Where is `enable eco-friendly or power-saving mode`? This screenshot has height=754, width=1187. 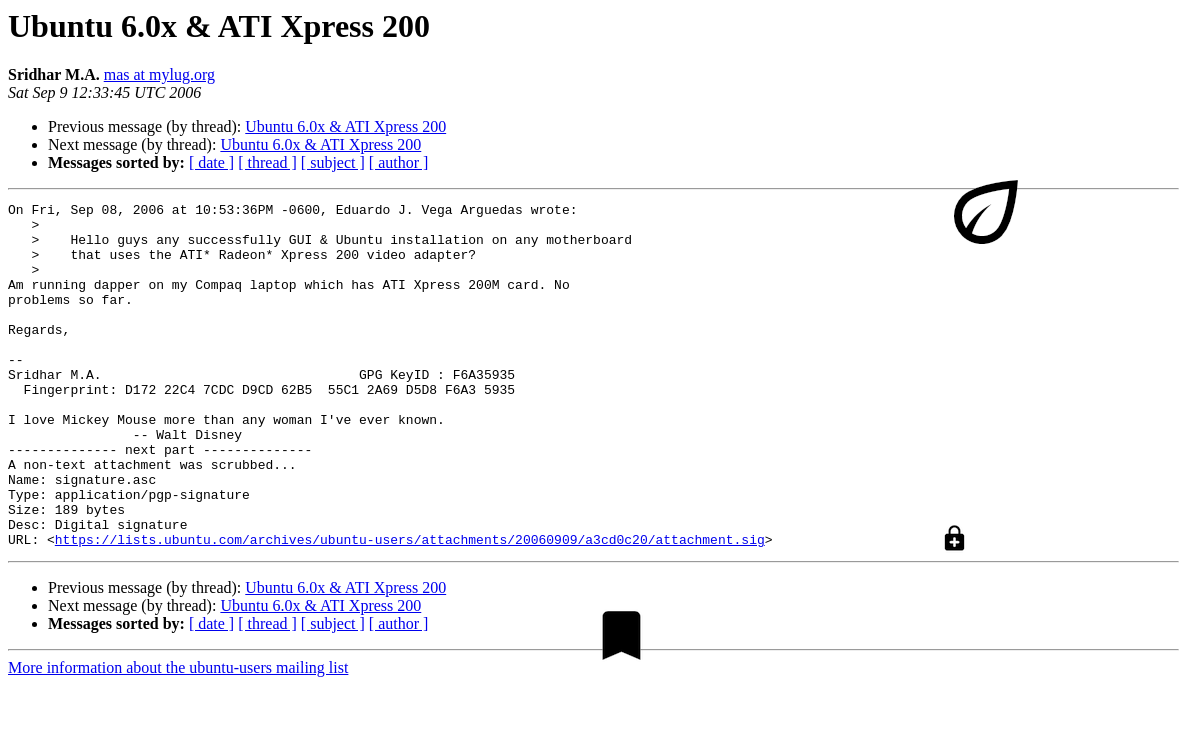 enable eco-friendly or power-saving mode is located at coordinates (986, 212).